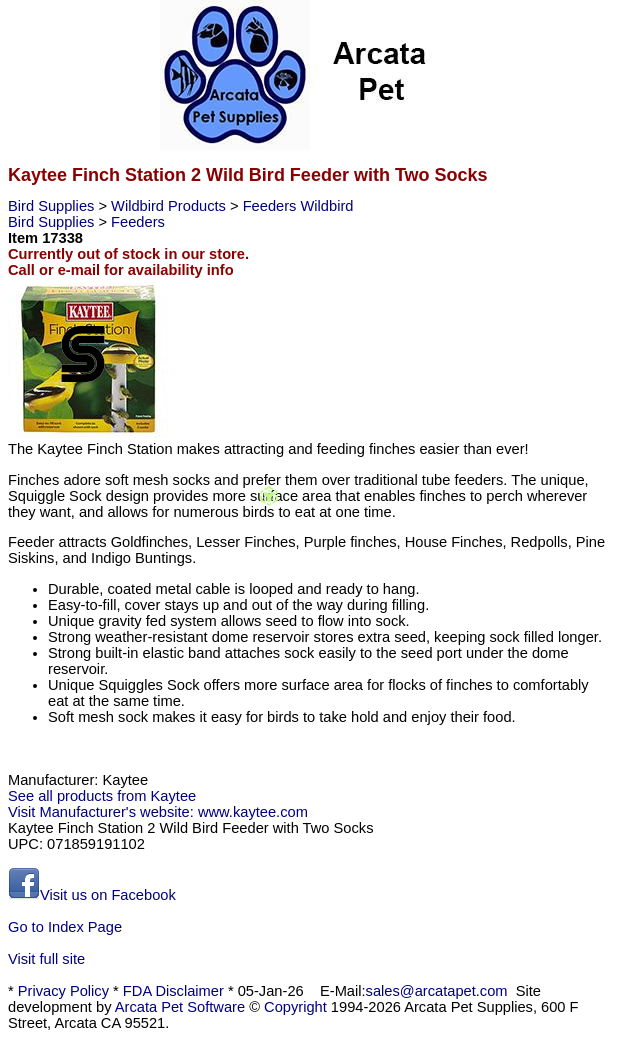 The height and width of the screenshot is (1039, 620). Describe the element at coordinates (269, 496) in the screenshot. I see `bnb chain logo` at that location.